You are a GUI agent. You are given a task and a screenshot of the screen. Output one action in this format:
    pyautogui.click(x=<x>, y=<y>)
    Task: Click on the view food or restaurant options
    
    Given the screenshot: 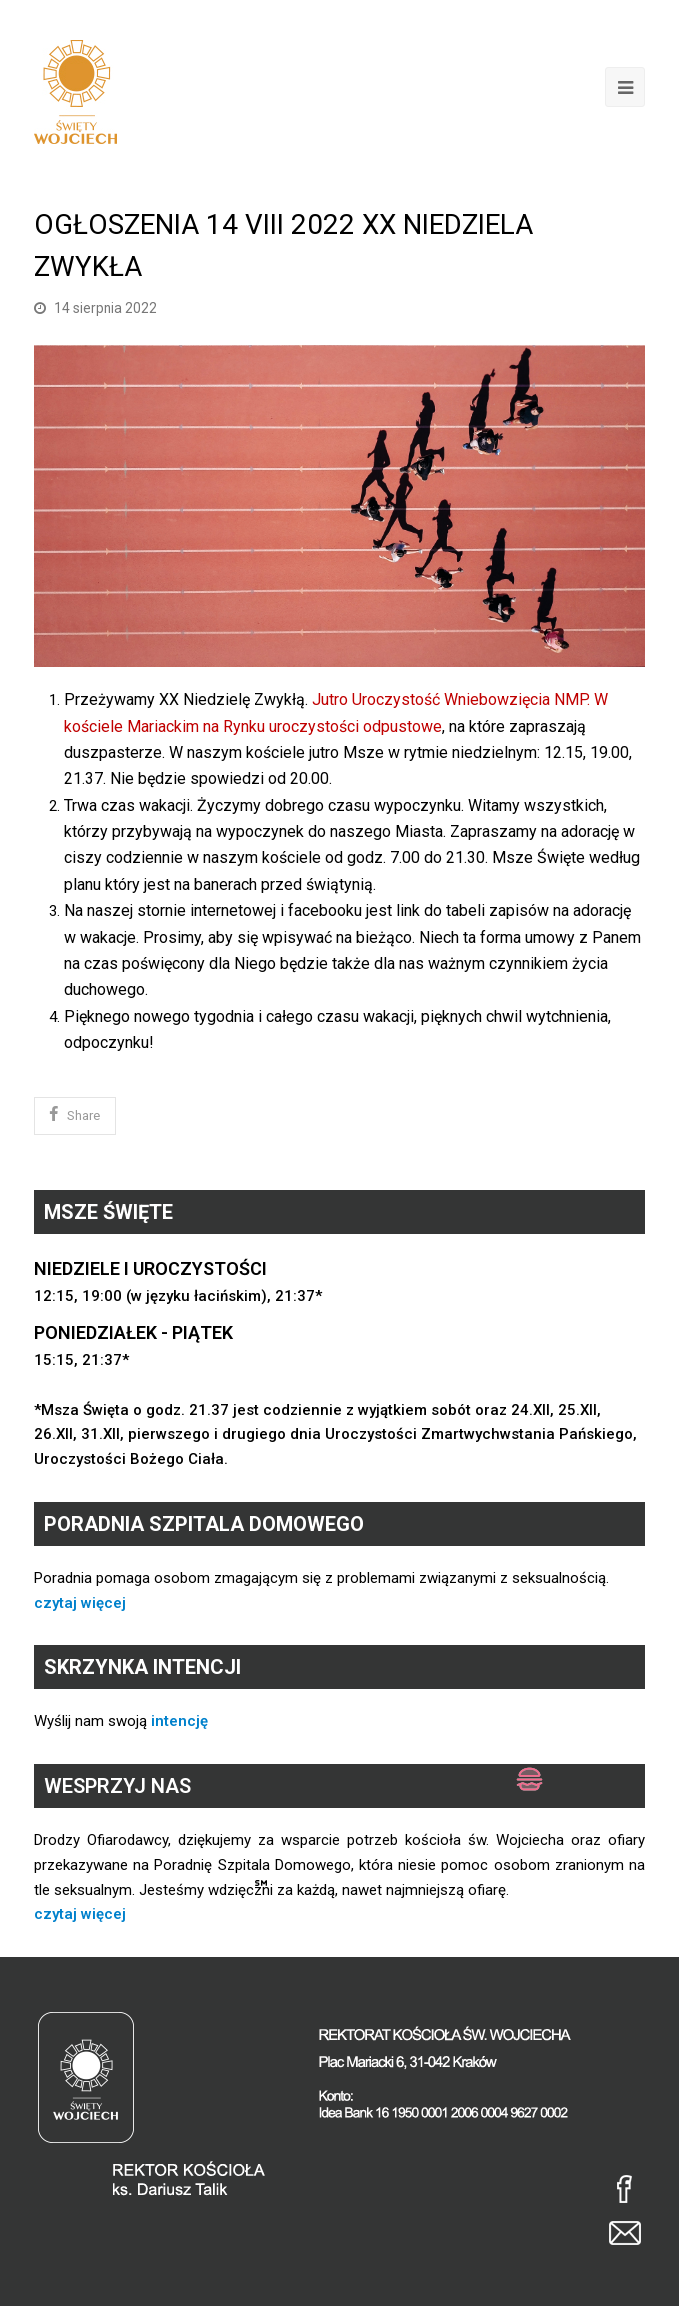 What is the action you would take?
    pyautogui.click(x=529, y=1779)
    